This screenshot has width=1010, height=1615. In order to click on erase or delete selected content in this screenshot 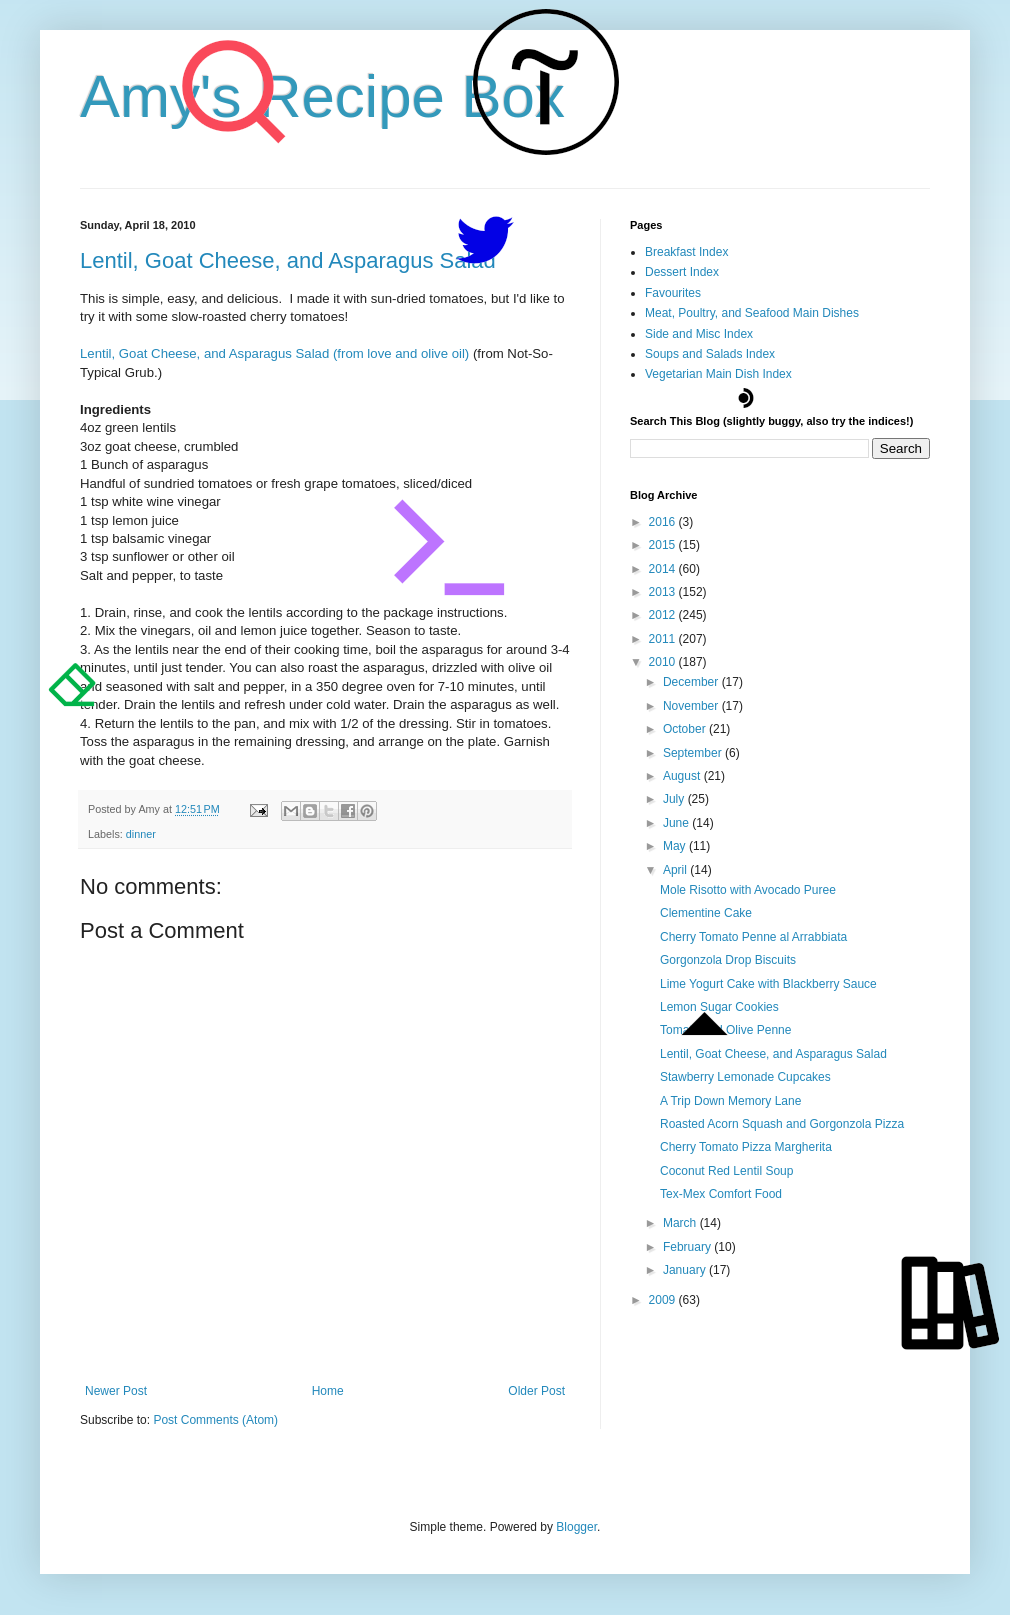, I will do `click(73, 685)`.